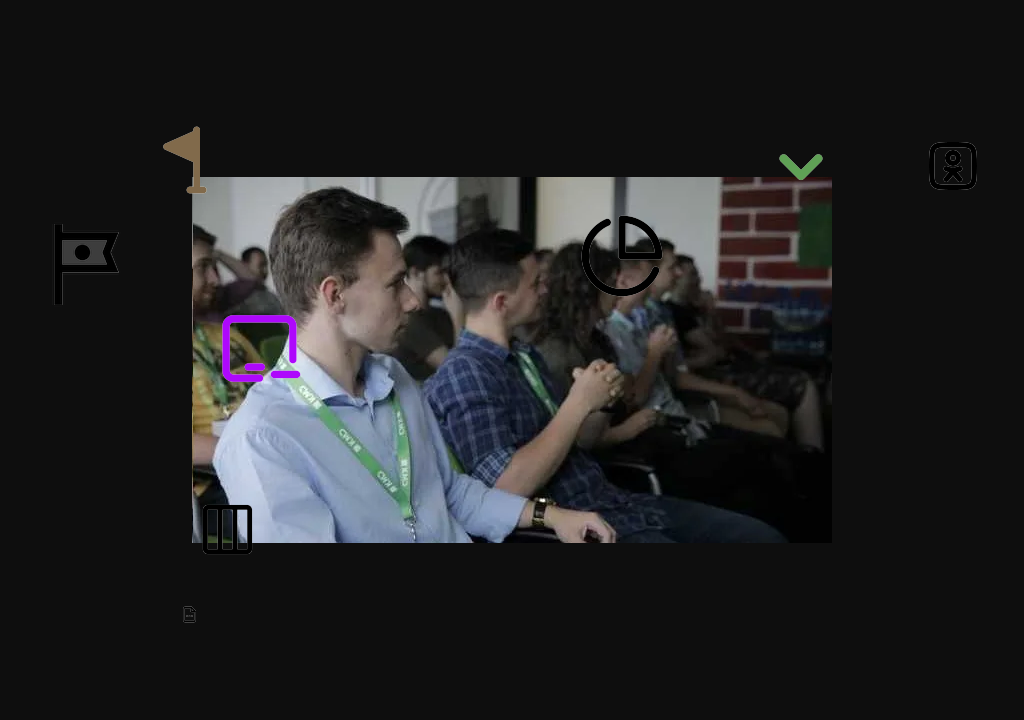  Describe the element at coordinates (622, 256) in the screenshot. I see `view analytics or statistics` at that location.